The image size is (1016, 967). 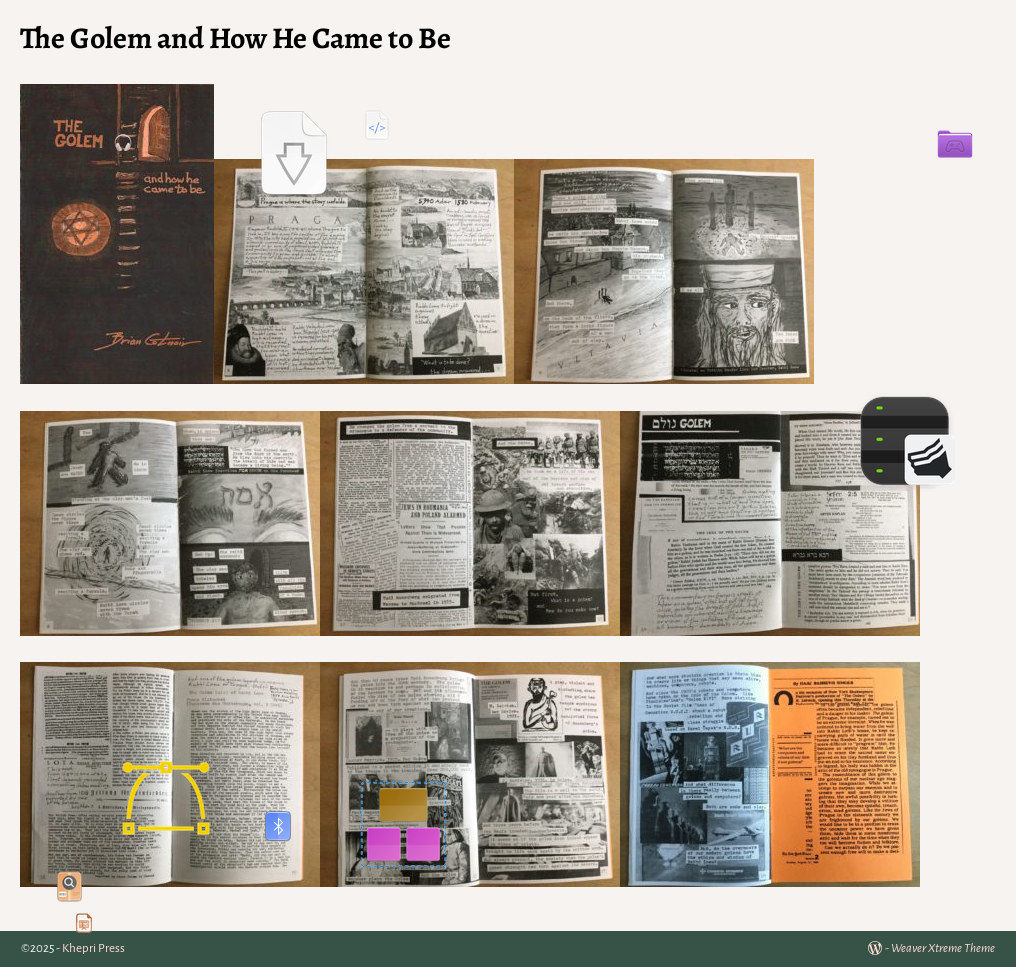 What do you see at coordinates (955, 144) in the screenshot?
I see `open your games folder` at bounding box center [955, 144].